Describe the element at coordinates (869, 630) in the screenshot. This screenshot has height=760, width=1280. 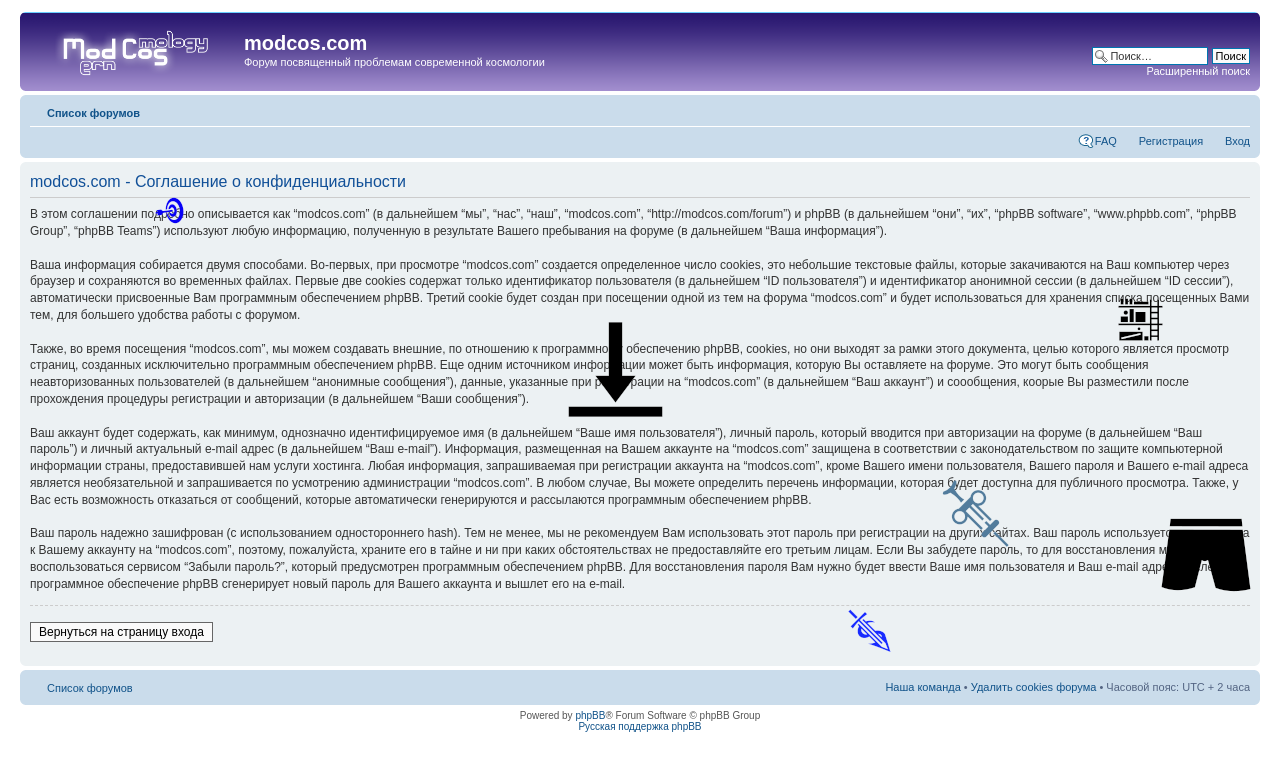
I see `activate spiral thrust attack ability` at that location.